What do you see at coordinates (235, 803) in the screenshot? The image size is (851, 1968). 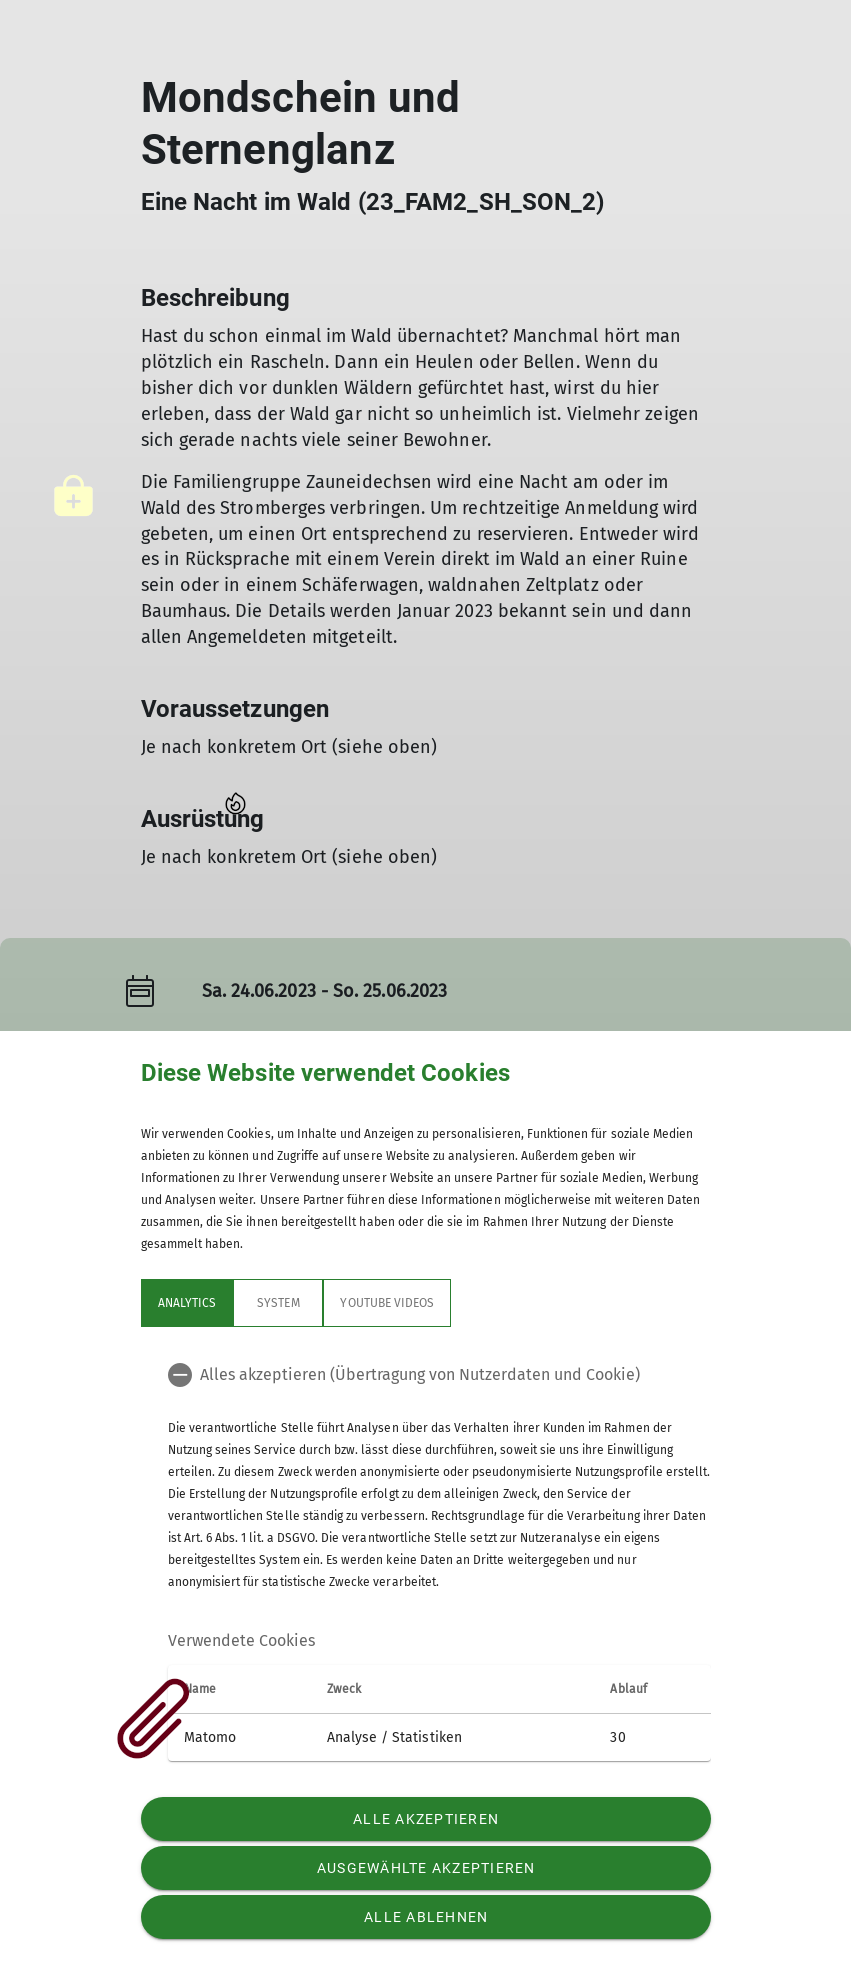 I see `indicates trending or popular content` at bounding box center [235, 803].